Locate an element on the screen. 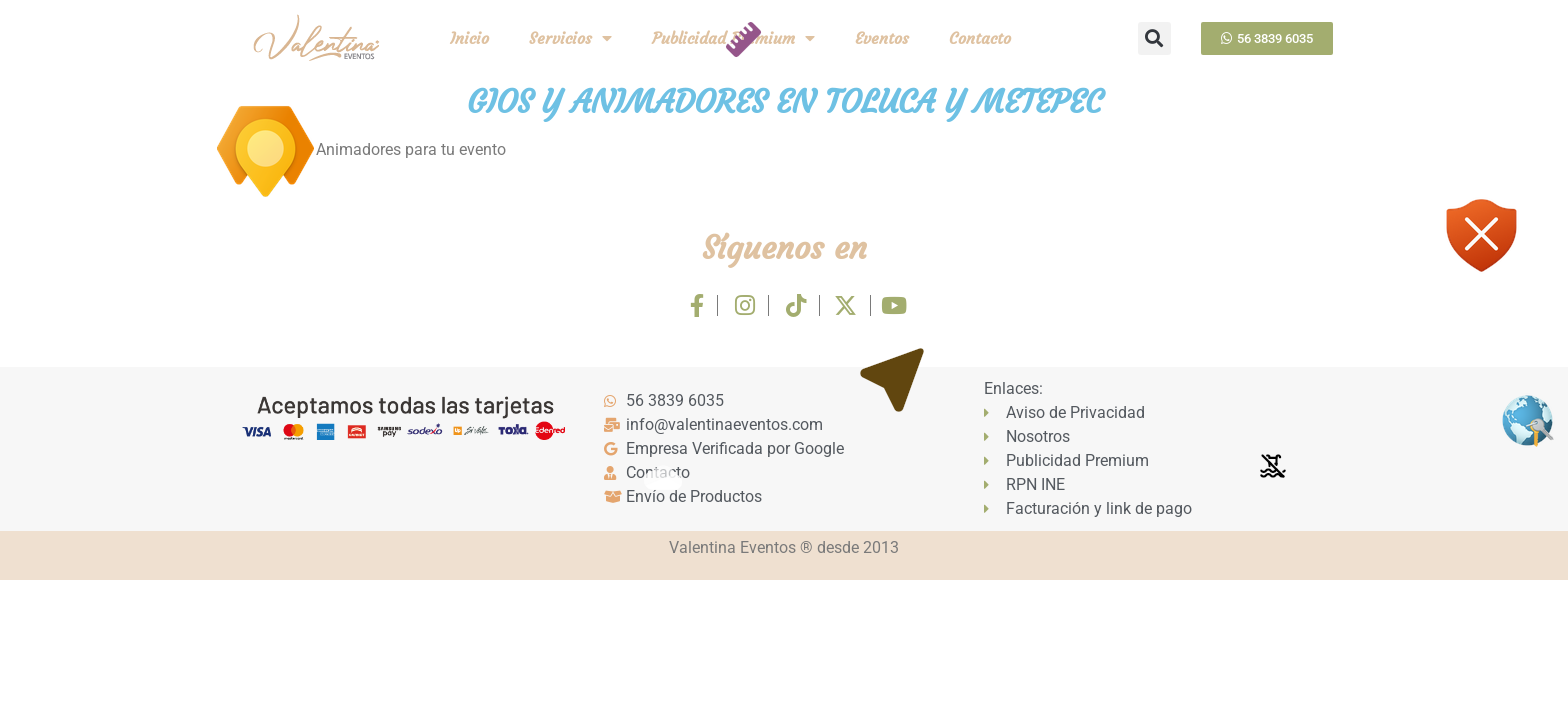 Image resolution: width=1568 pixels, height=720 pixels. open field service management app is located at coordinates (265, 148).